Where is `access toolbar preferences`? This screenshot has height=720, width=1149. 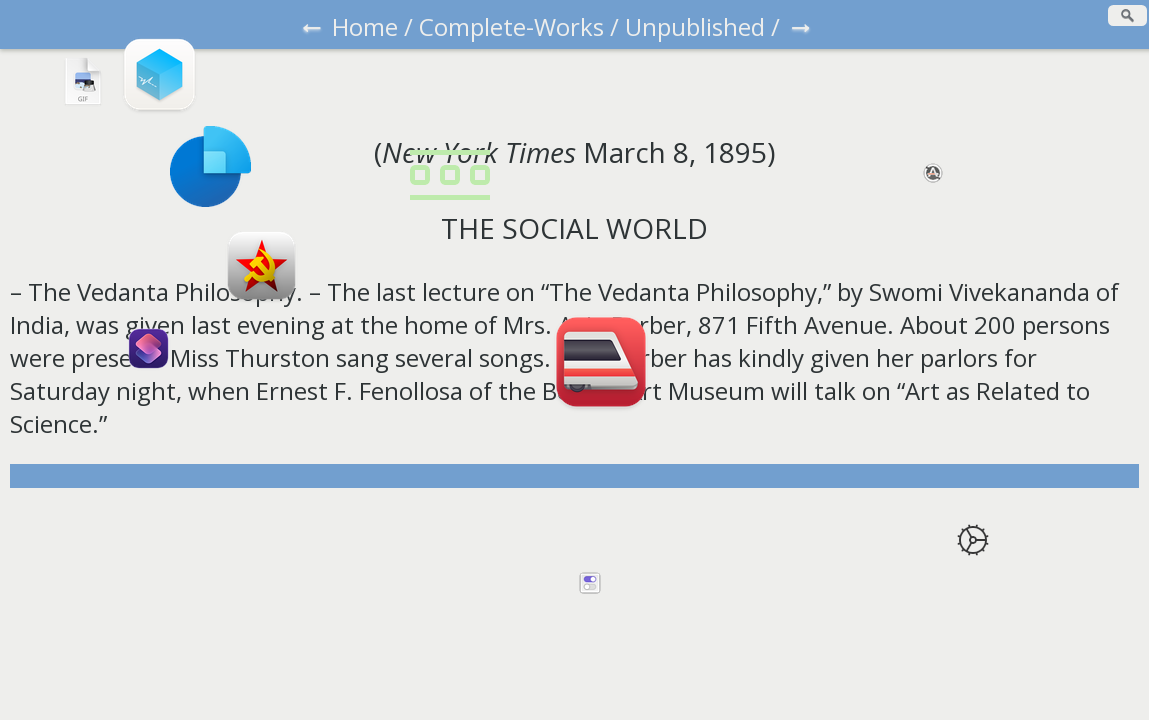
access toolbar preferences is located at coordinates (450, 175).